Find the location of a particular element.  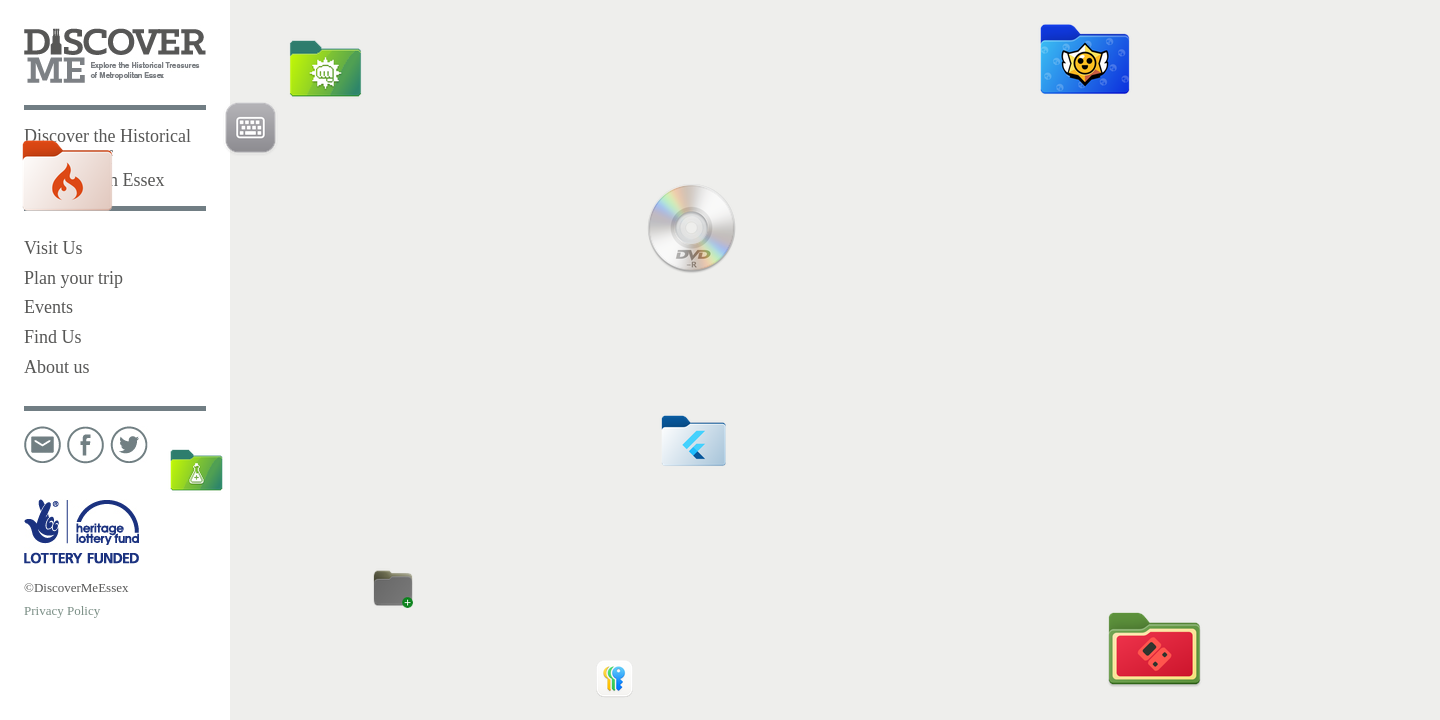

open gamejolt games folder is located at coordinates (325, 70).